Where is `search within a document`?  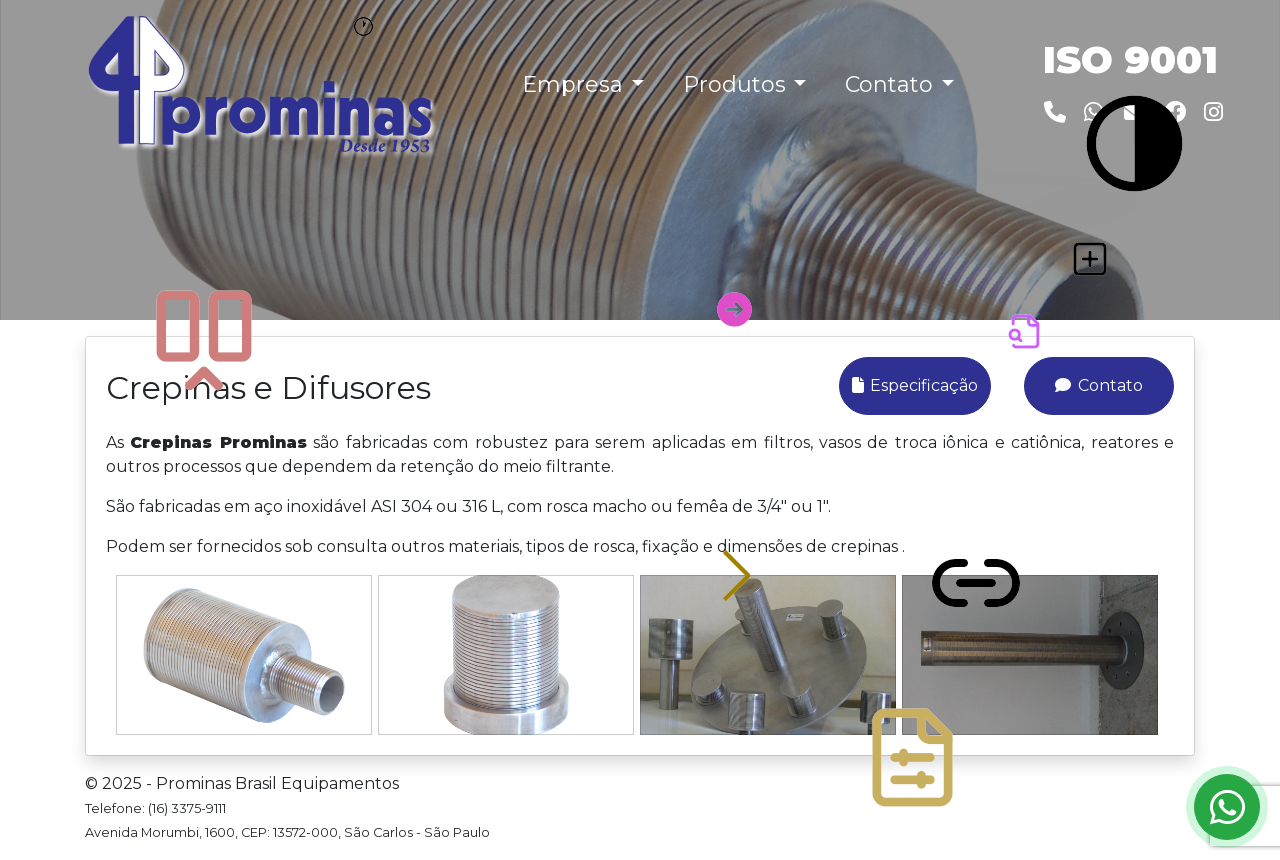 search within a document is located at coordinates (1025, 331).